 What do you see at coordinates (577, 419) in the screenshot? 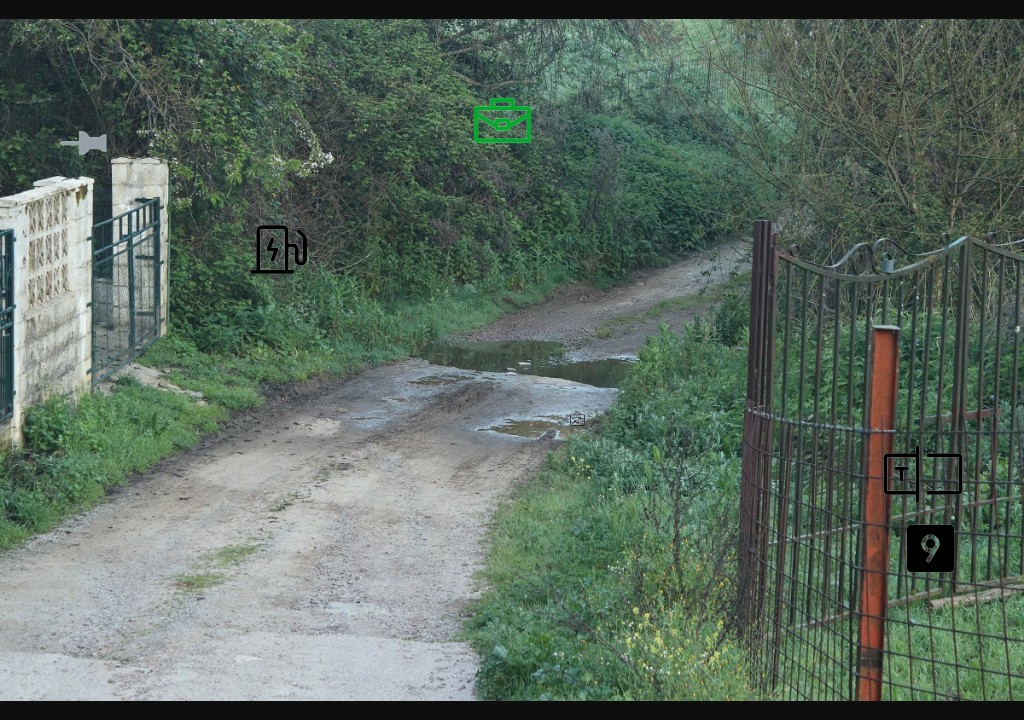
I see `switch between front and rear camera` at bounding box center [577, 419].